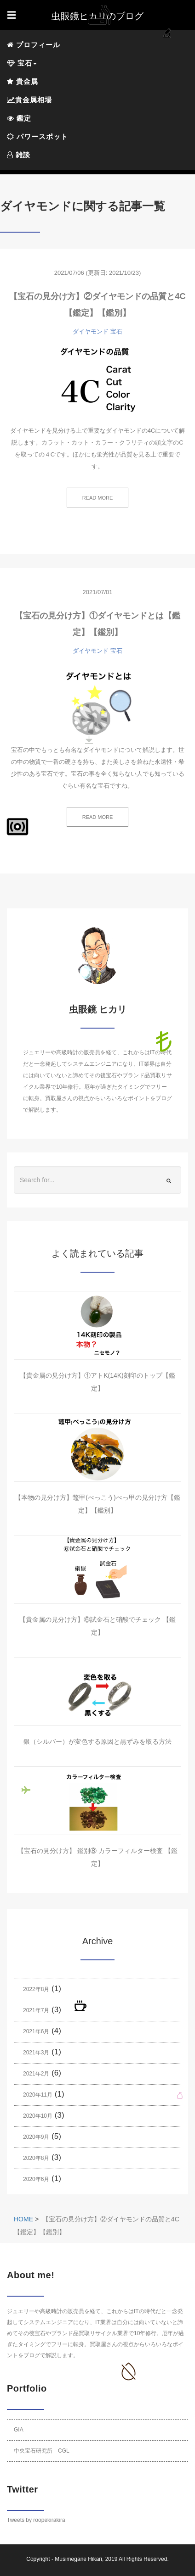  What do you see at coordinates (17, 827) in the screenshot?
I see `enable surround sound audio output` at bounding box center [17, 827].